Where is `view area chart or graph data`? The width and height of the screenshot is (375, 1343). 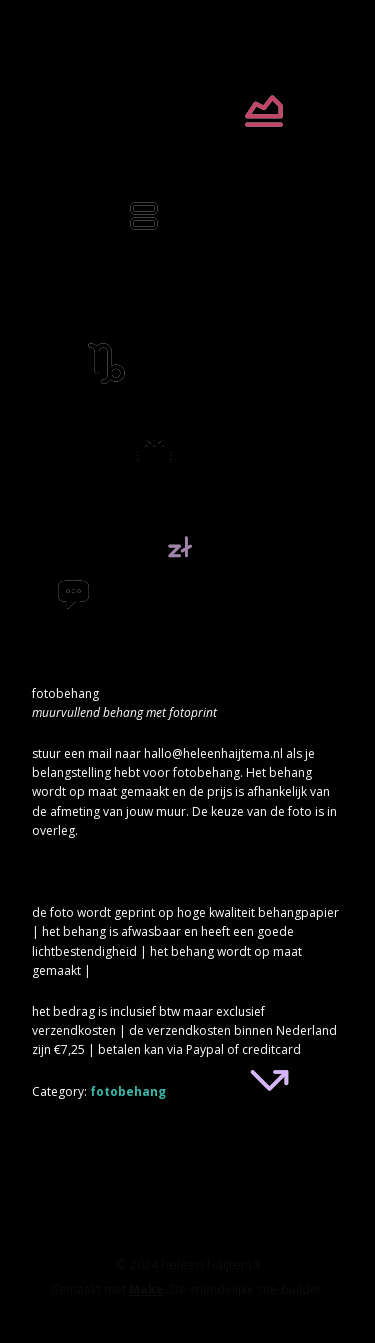
view area chart or graph data is located at coordinates (264, 110).